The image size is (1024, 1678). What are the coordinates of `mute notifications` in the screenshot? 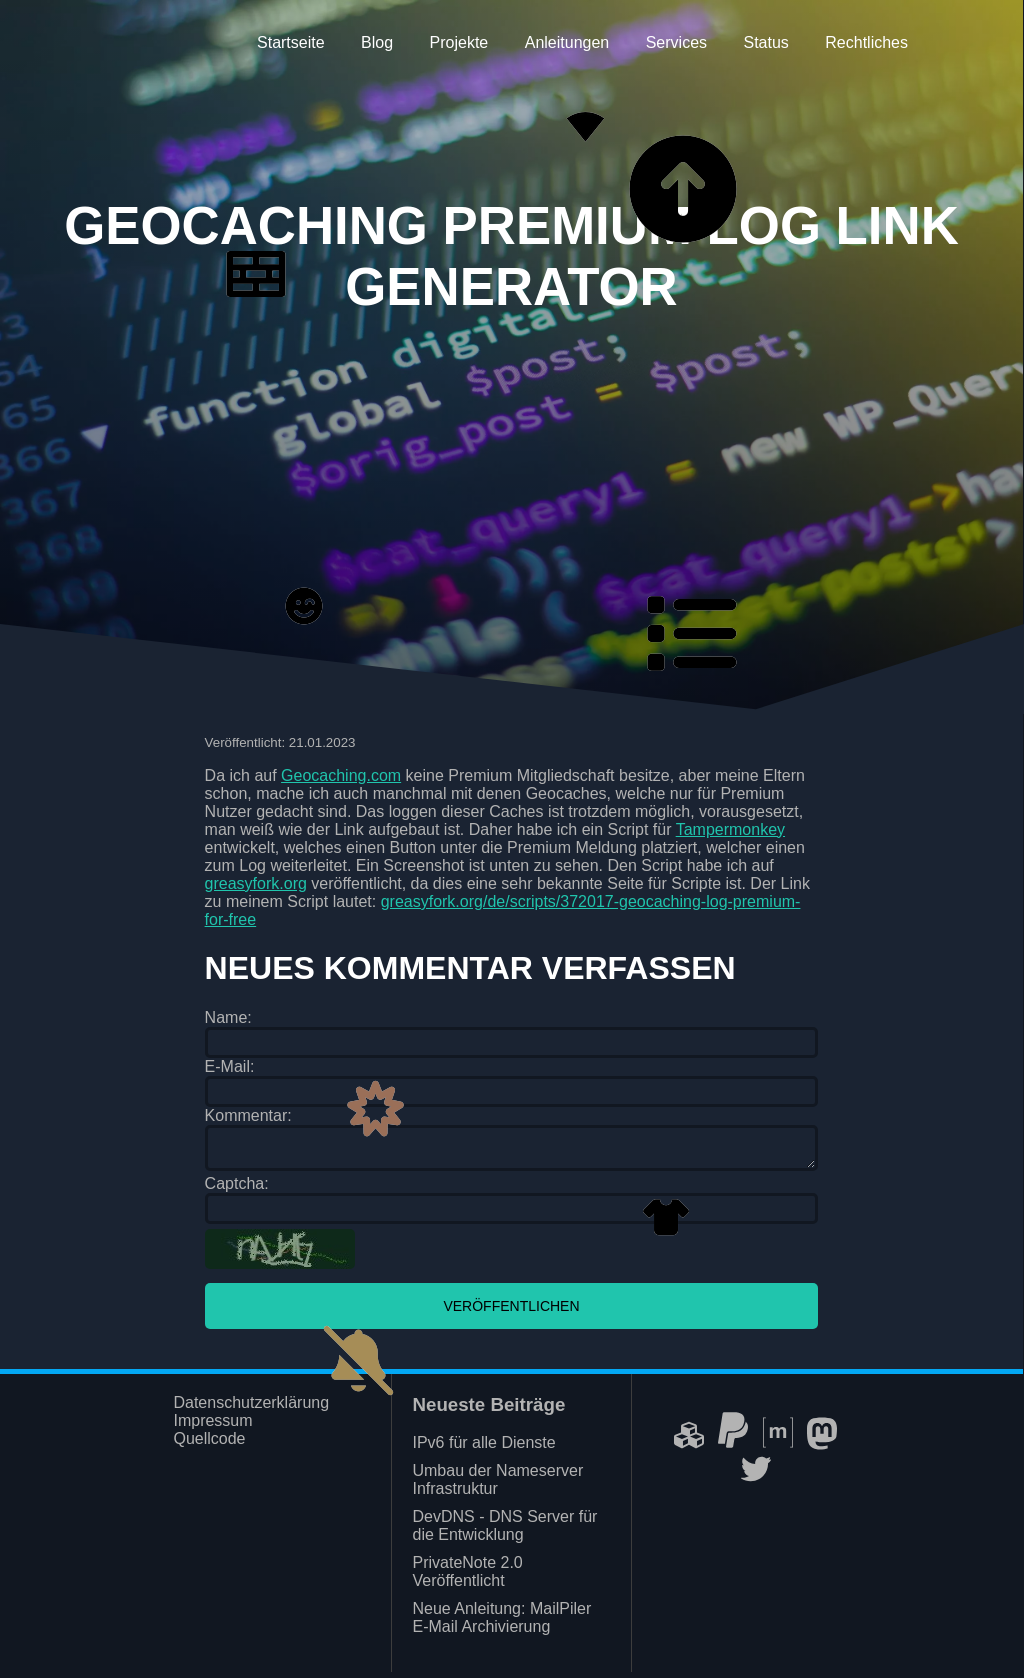 It's located at (358, 1360).